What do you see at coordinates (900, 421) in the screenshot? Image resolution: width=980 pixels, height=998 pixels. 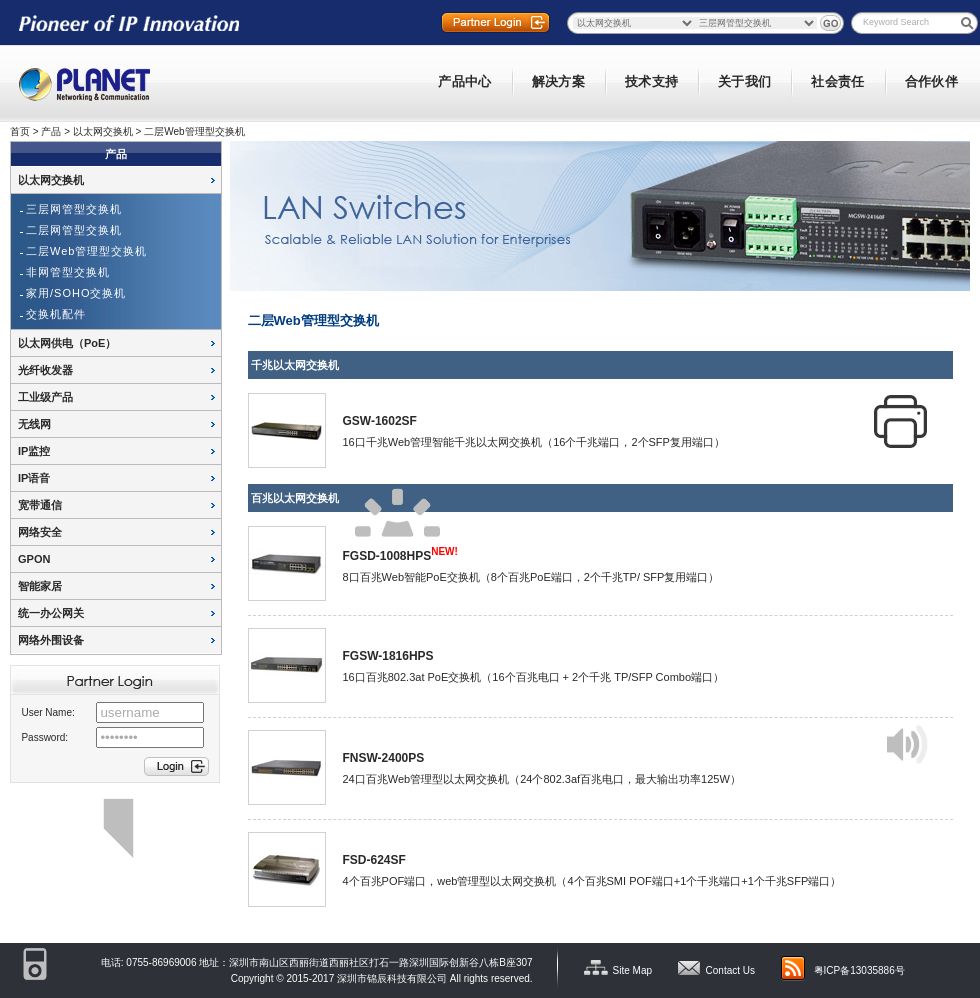 I see `access printer settings` at bounding box center [900, 421].